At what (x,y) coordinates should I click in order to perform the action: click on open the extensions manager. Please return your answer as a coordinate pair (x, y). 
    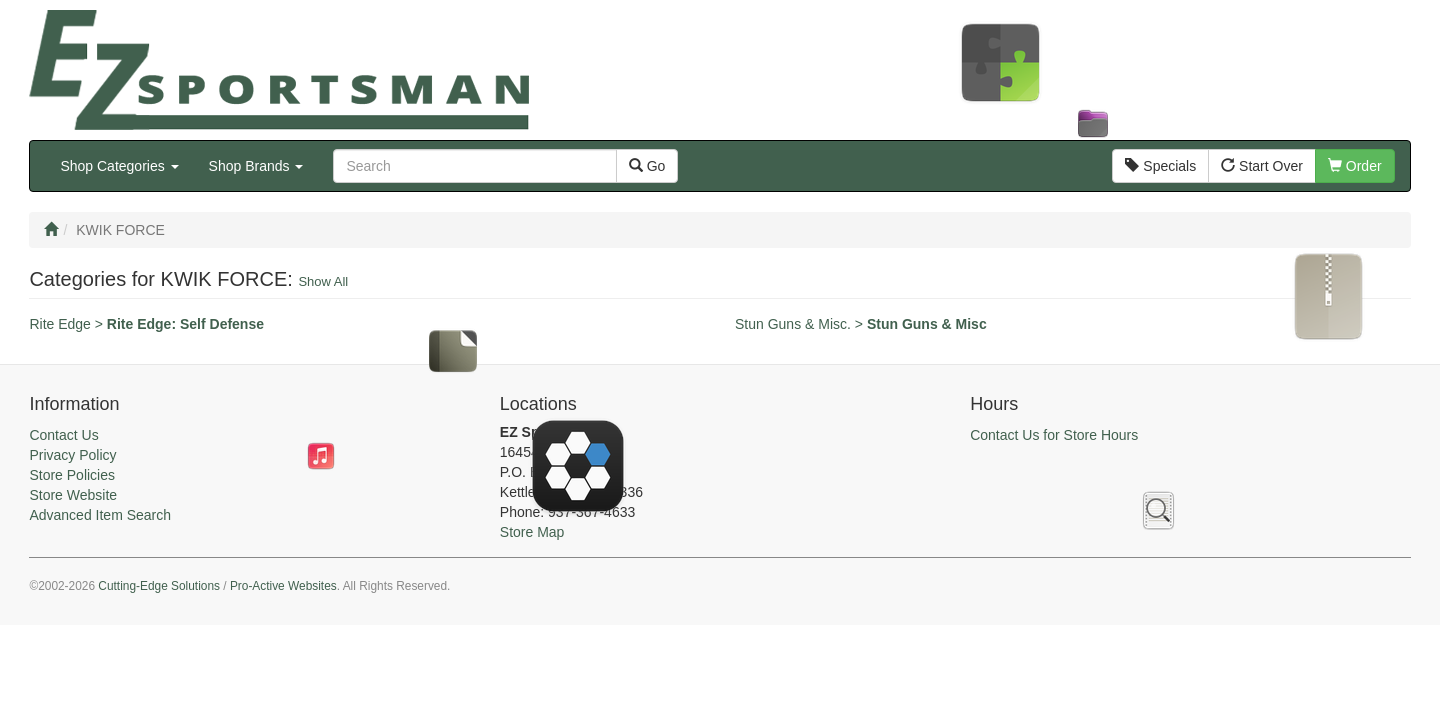
    Looking at the image, I should click on (1000, 62).